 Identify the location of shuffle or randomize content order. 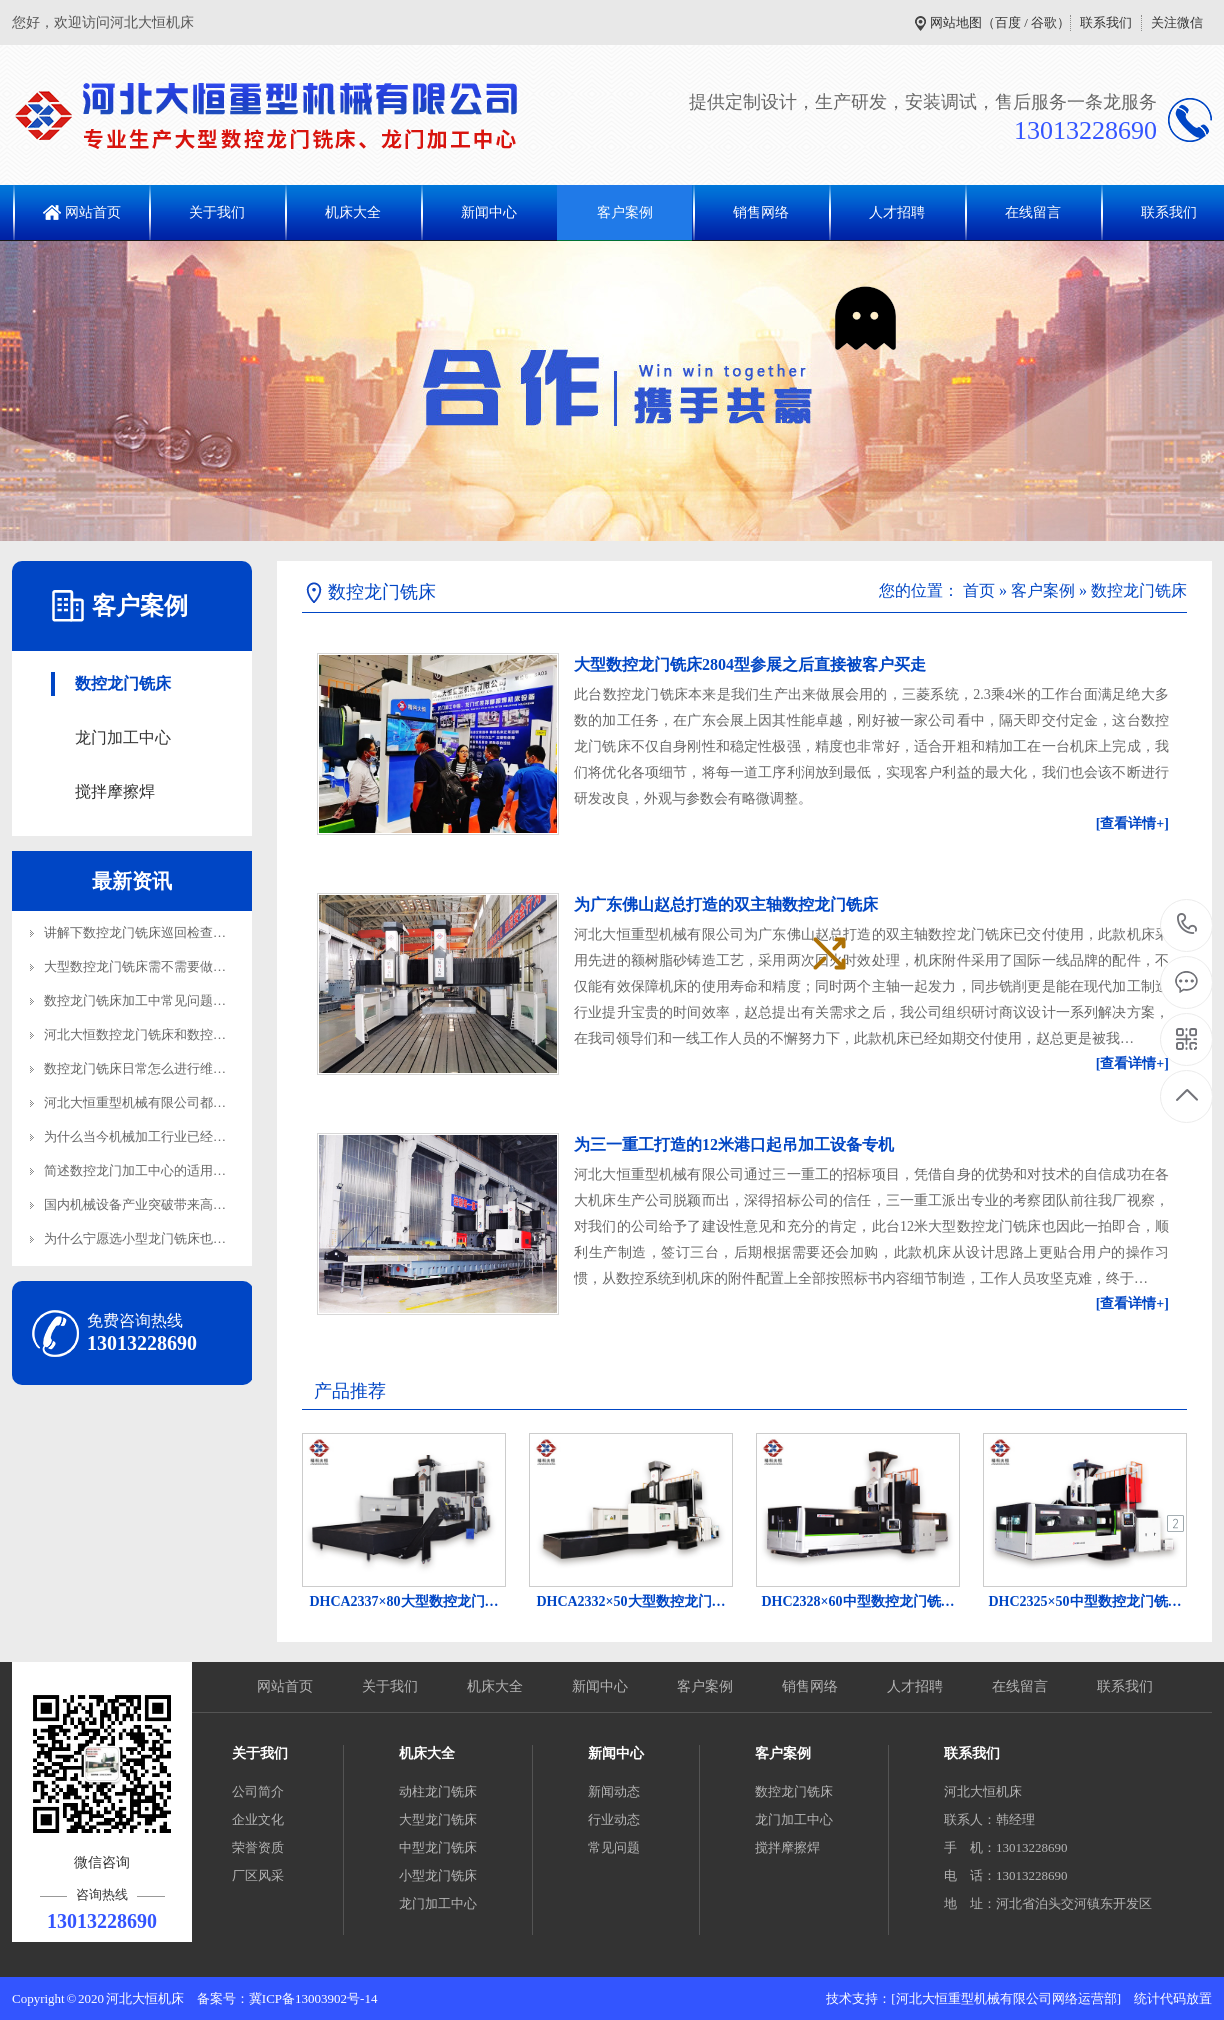
(829, 953).